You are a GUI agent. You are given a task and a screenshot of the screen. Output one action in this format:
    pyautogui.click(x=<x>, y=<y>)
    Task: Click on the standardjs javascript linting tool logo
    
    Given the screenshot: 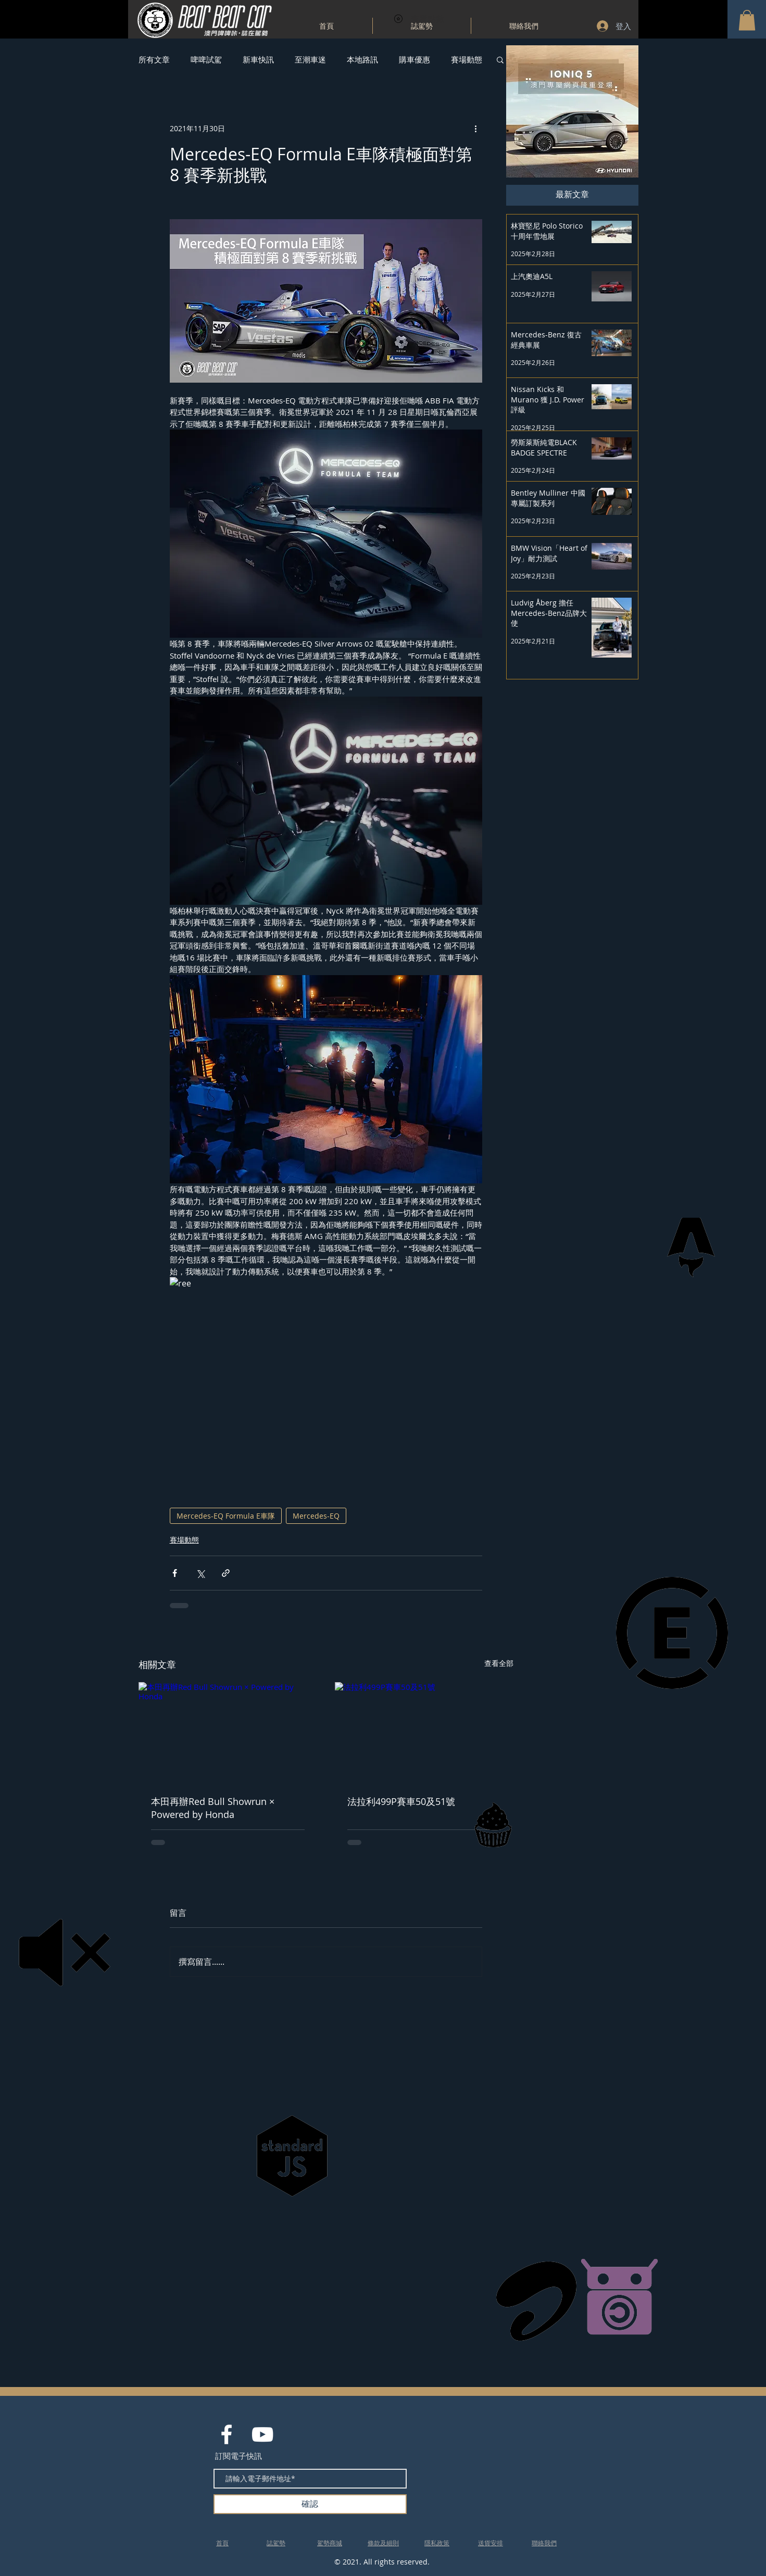 What is the action you would take?
    pyautogui.click(x=292, y=2156)
    